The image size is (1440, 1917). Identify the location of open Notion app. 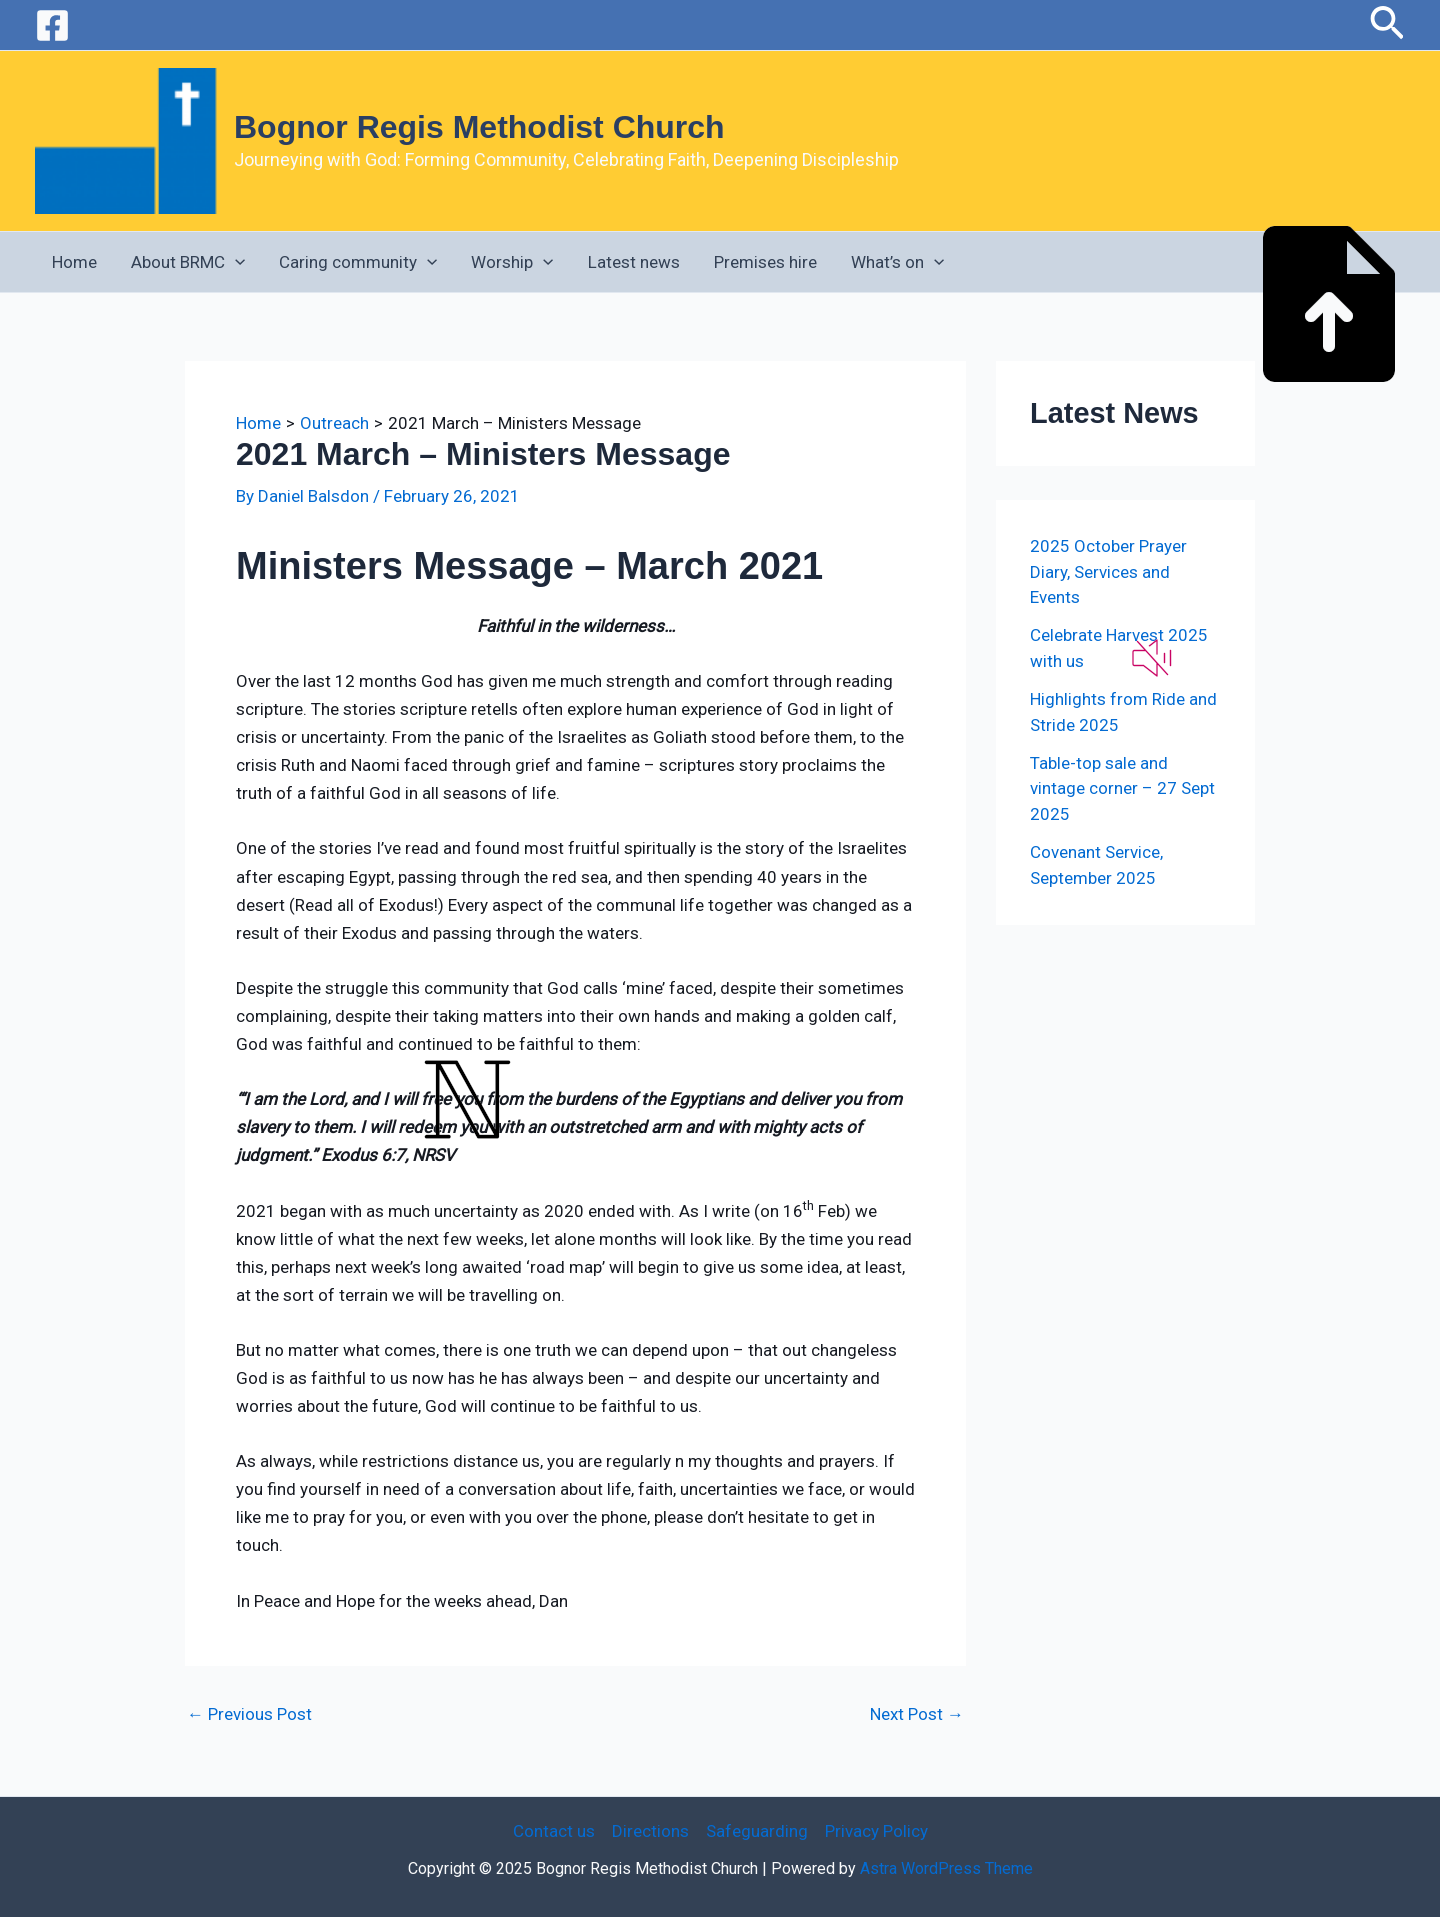
(467, 1099).